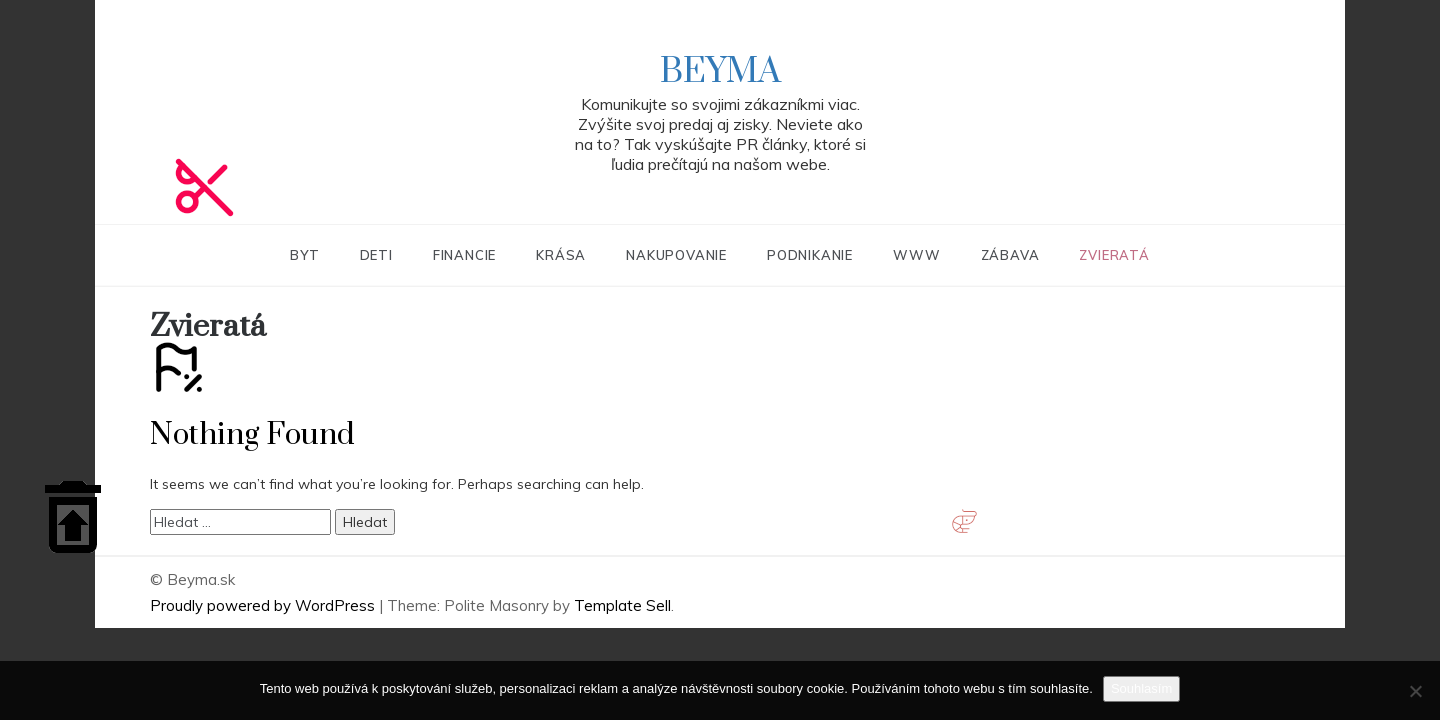  I want to click on view flagged discounts or promotions, so click(176, 366).